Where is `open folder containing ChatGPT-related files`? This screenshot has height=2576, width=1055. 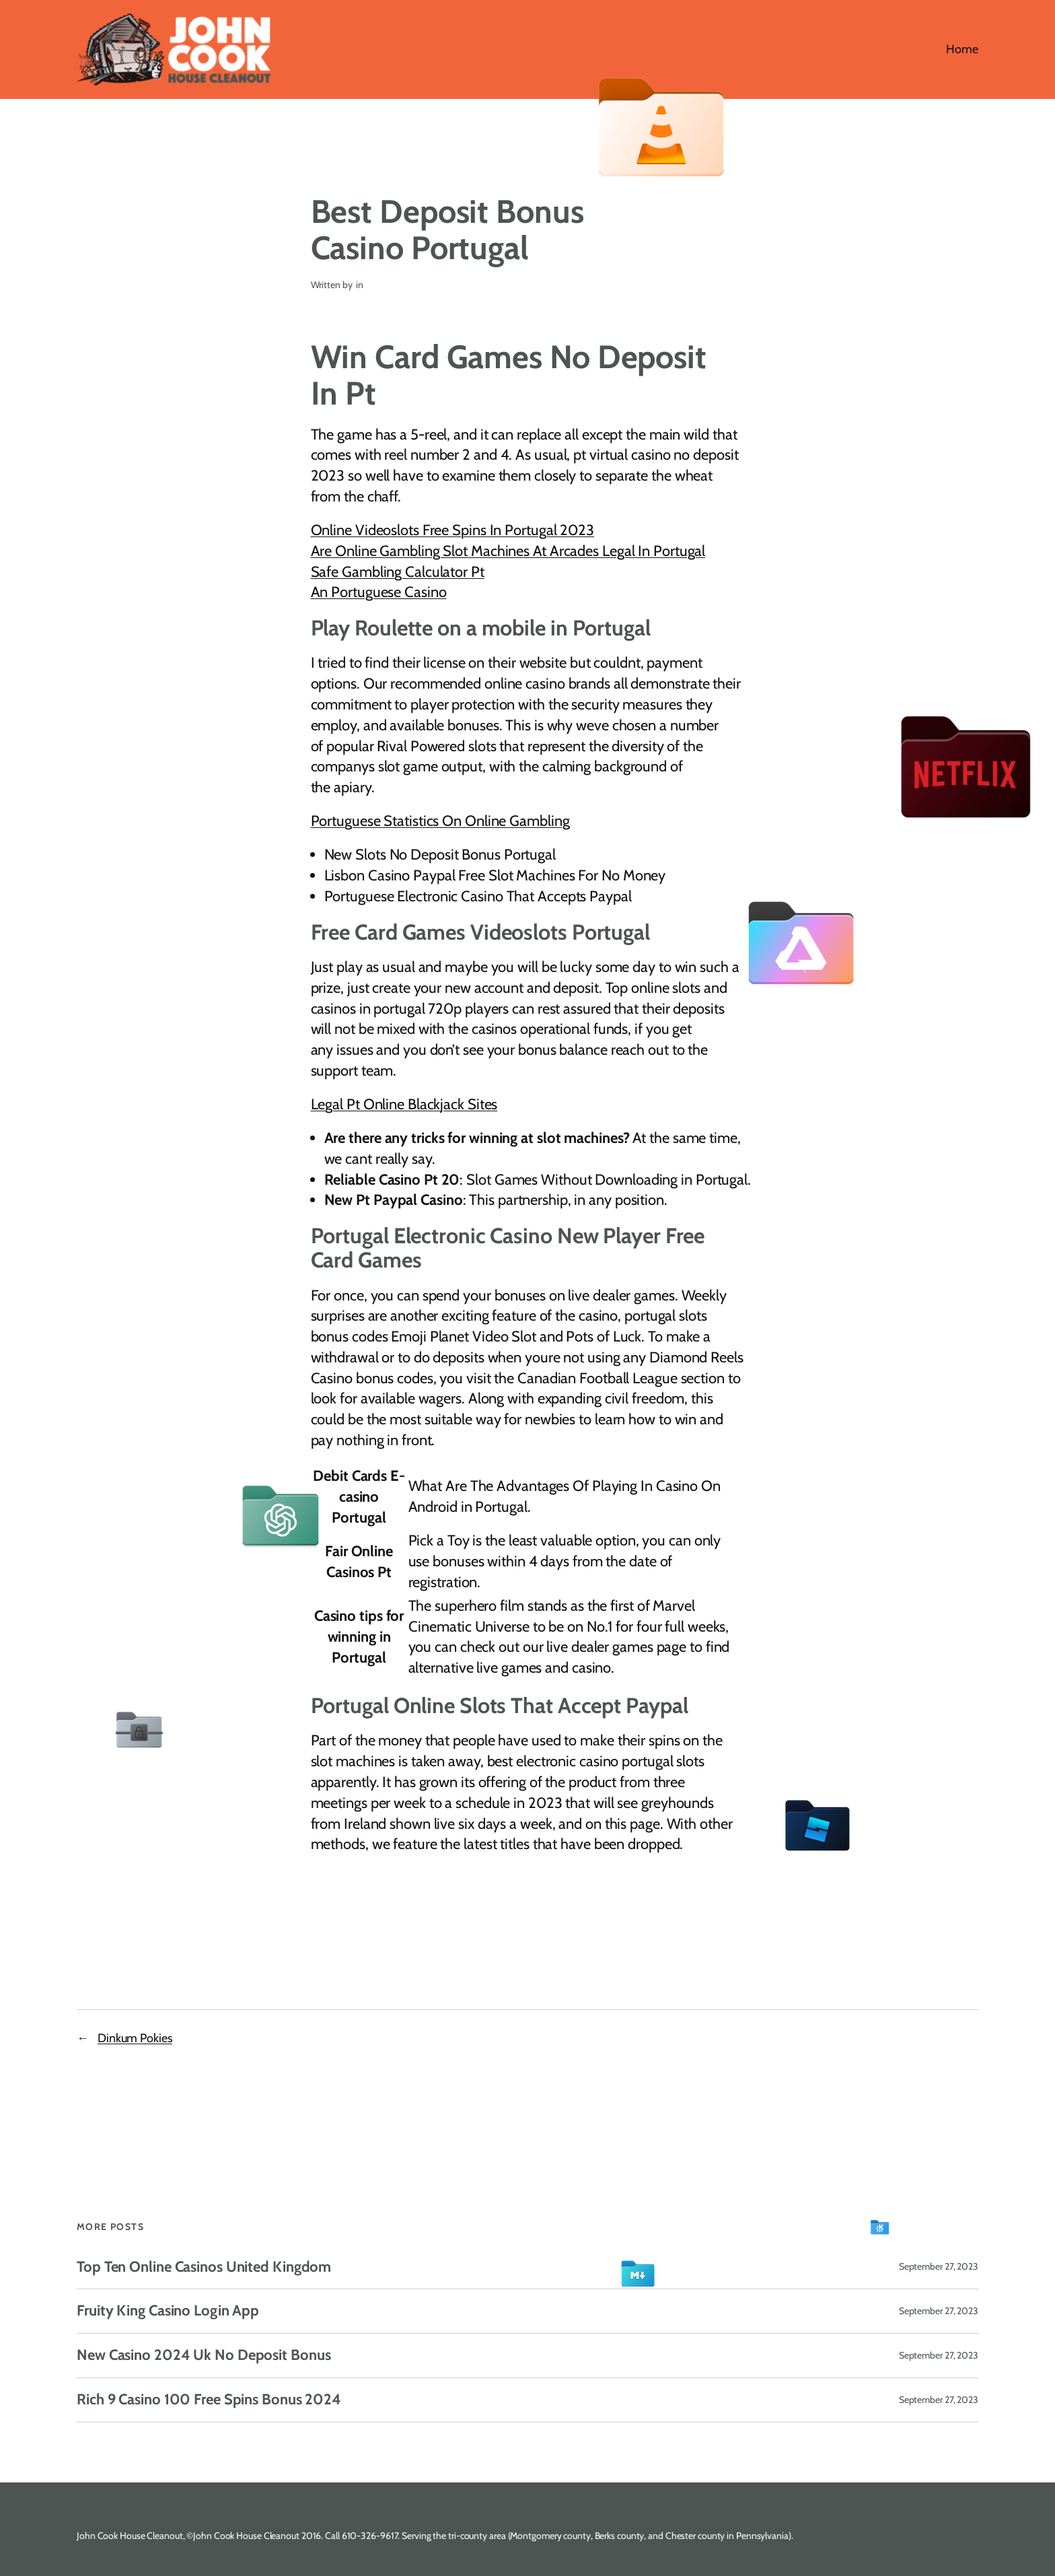 open folder containing ChatGPT-related files is located at coordinates (280, 1517).